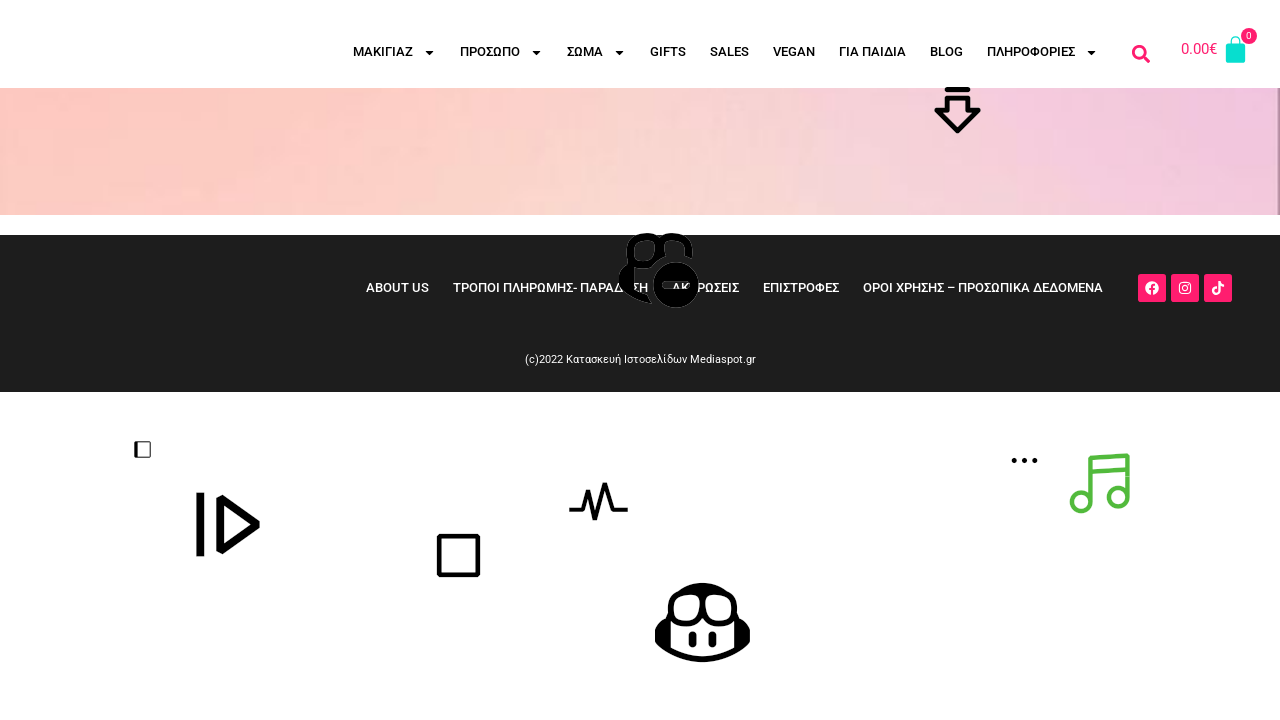  Describe the element at coordinates (957, 108) in the screenshot. I see `download file or content` at that location.